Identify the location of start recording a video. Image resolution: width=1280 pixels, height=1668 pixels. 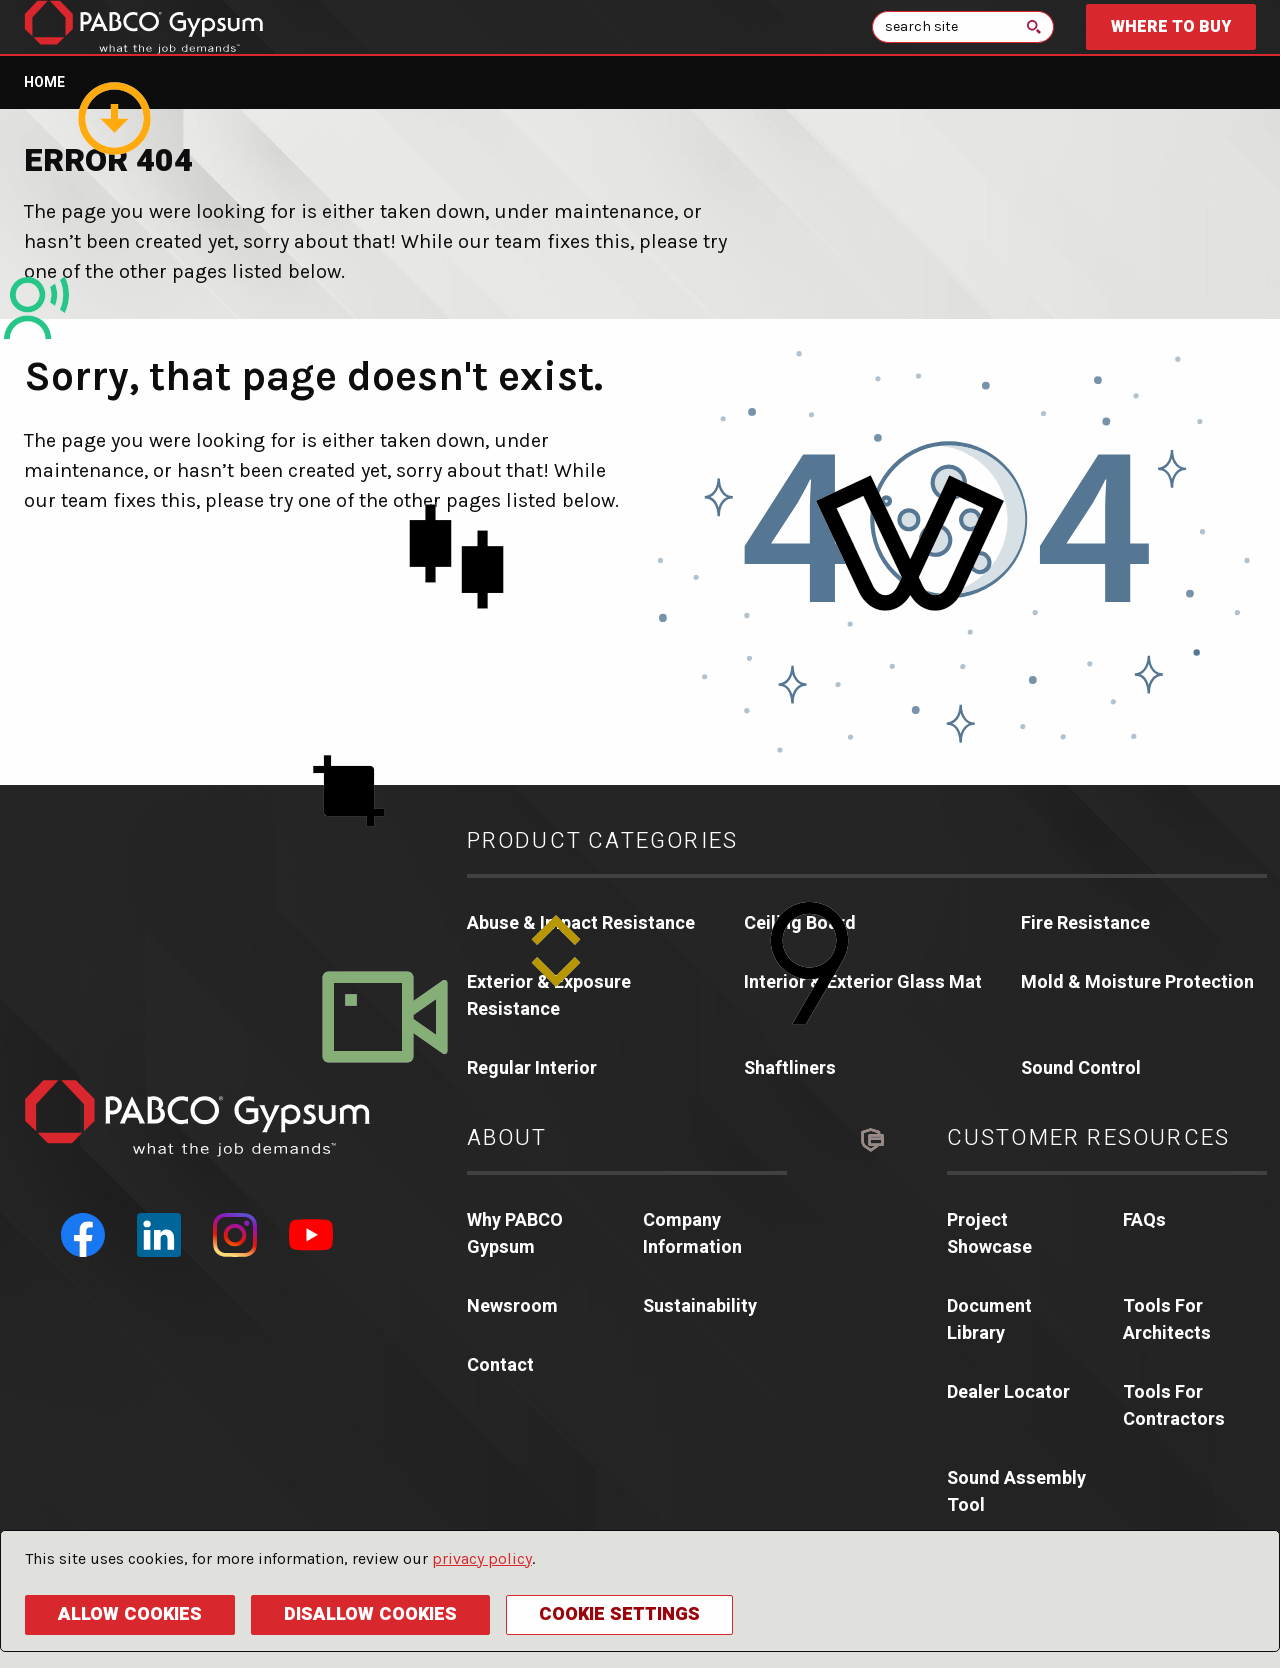
(385, 1017).